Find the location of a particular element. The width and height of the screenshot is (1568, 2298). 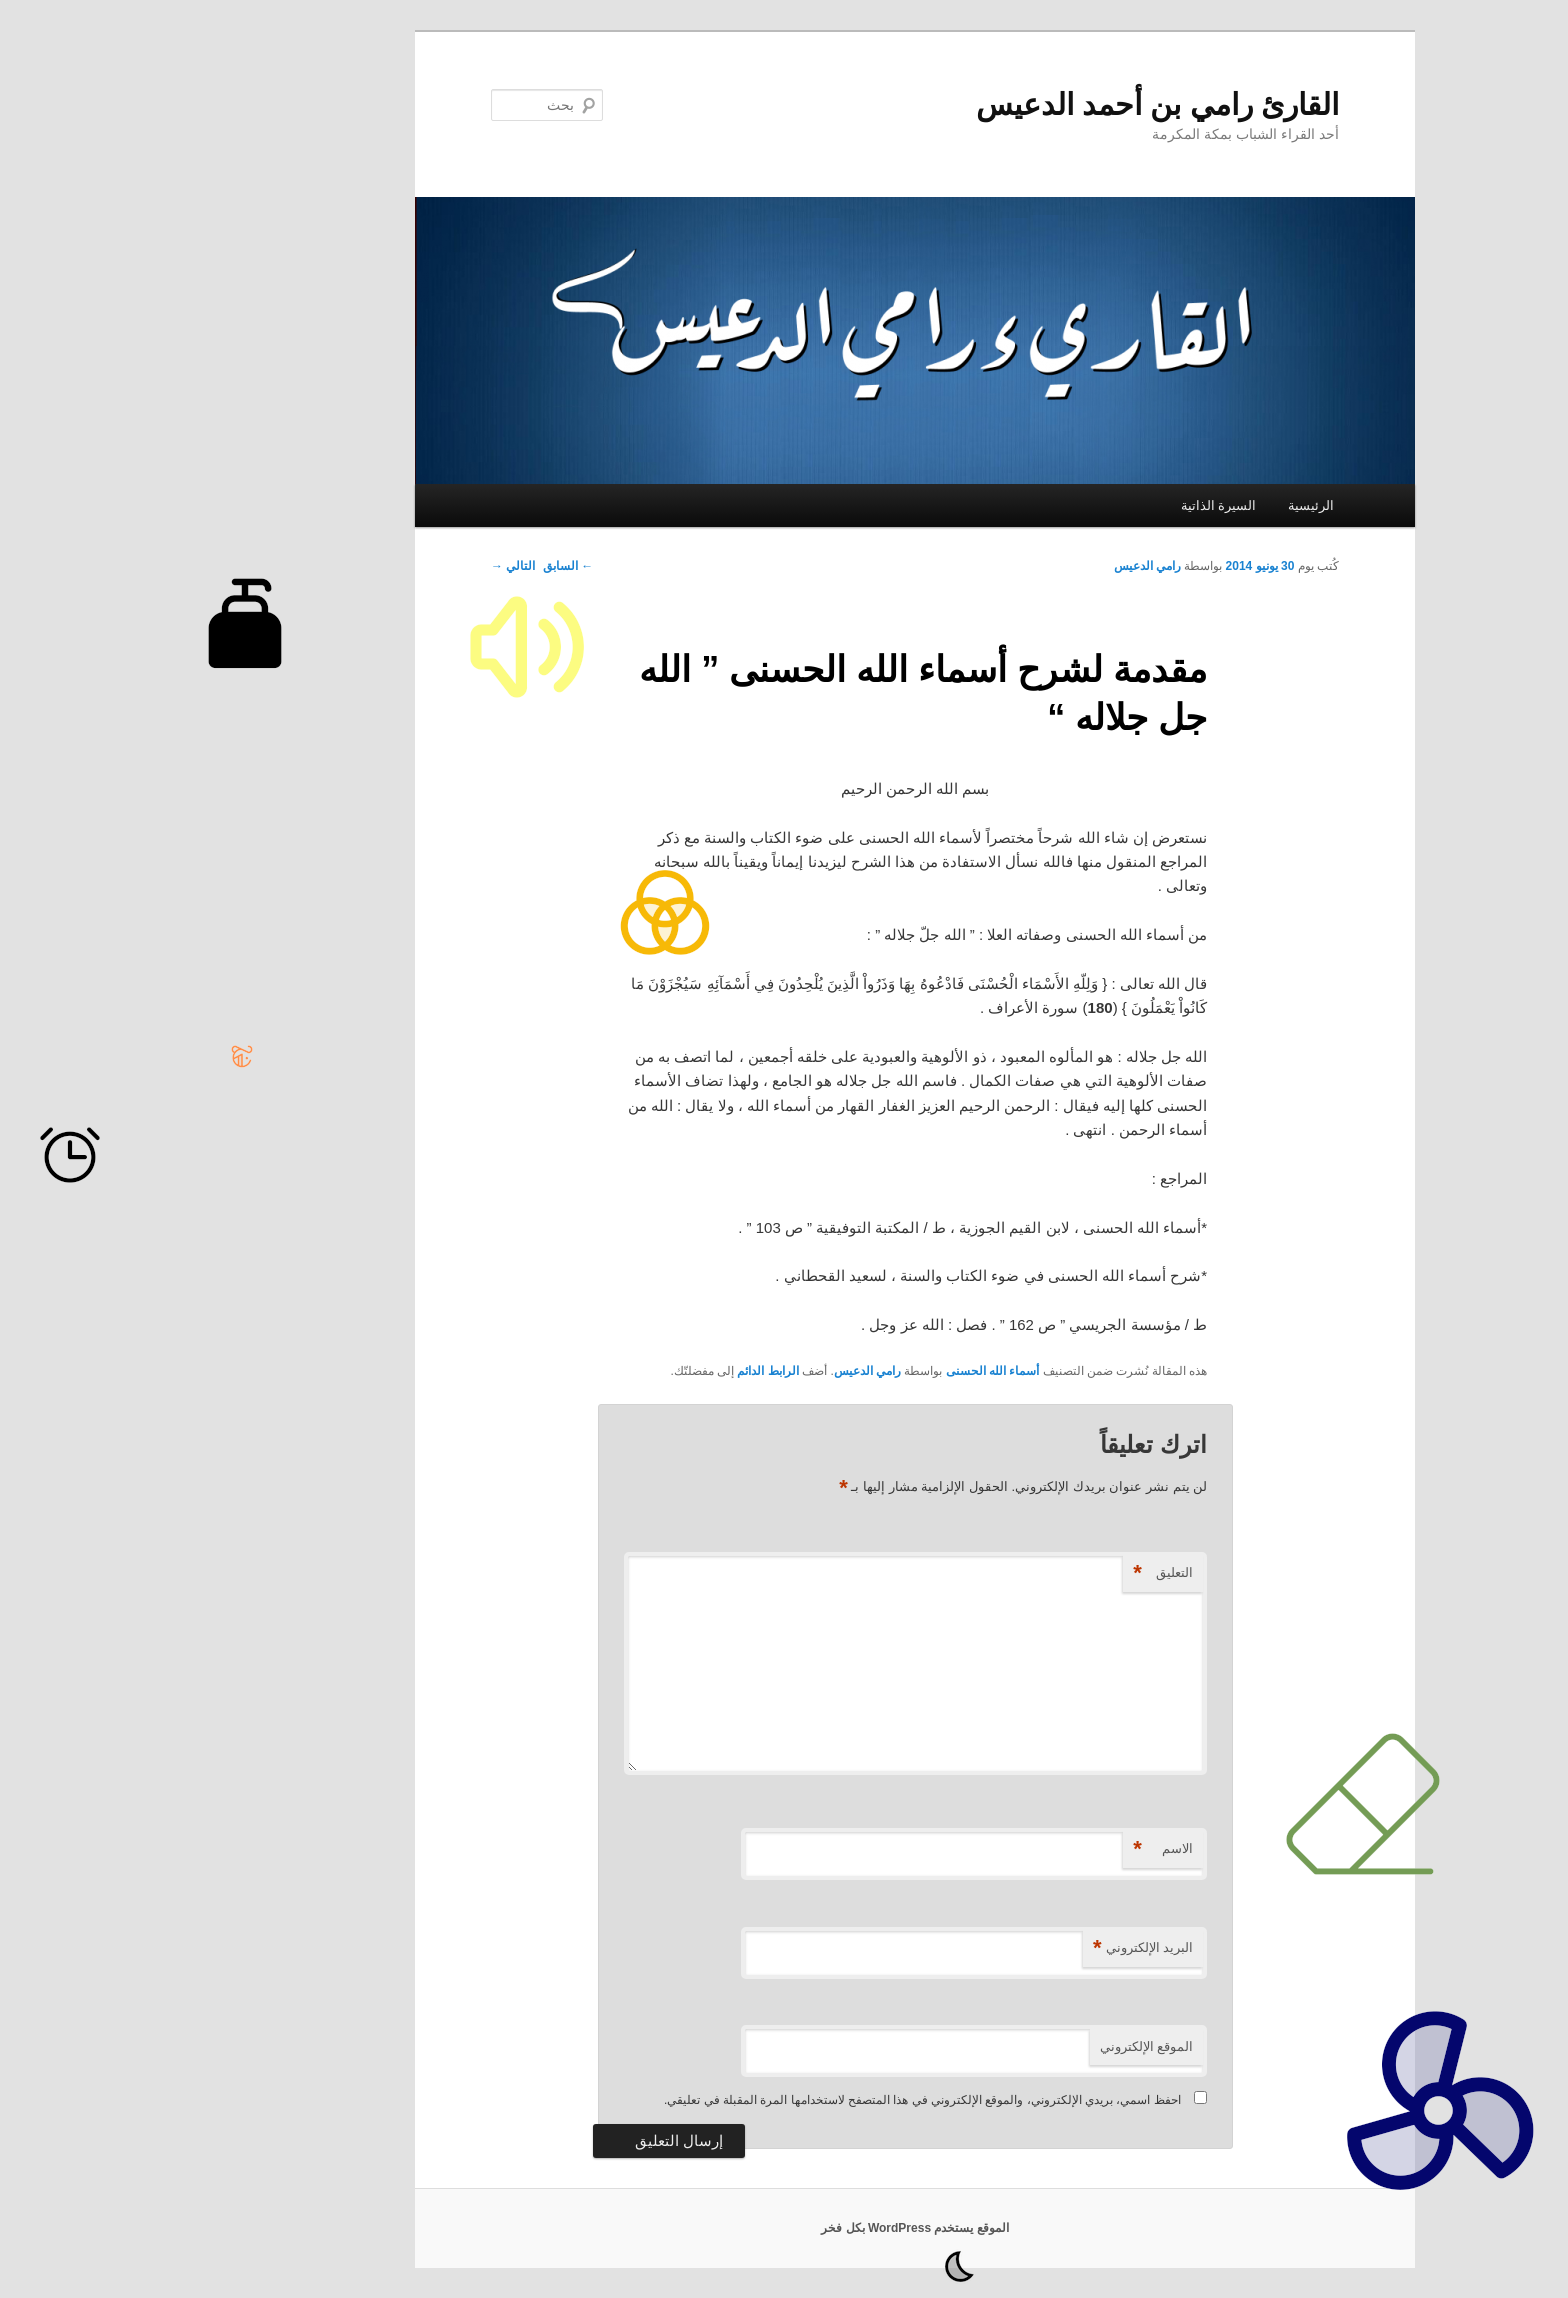

adjust audio volume settings is located at coordinates (527, 647).